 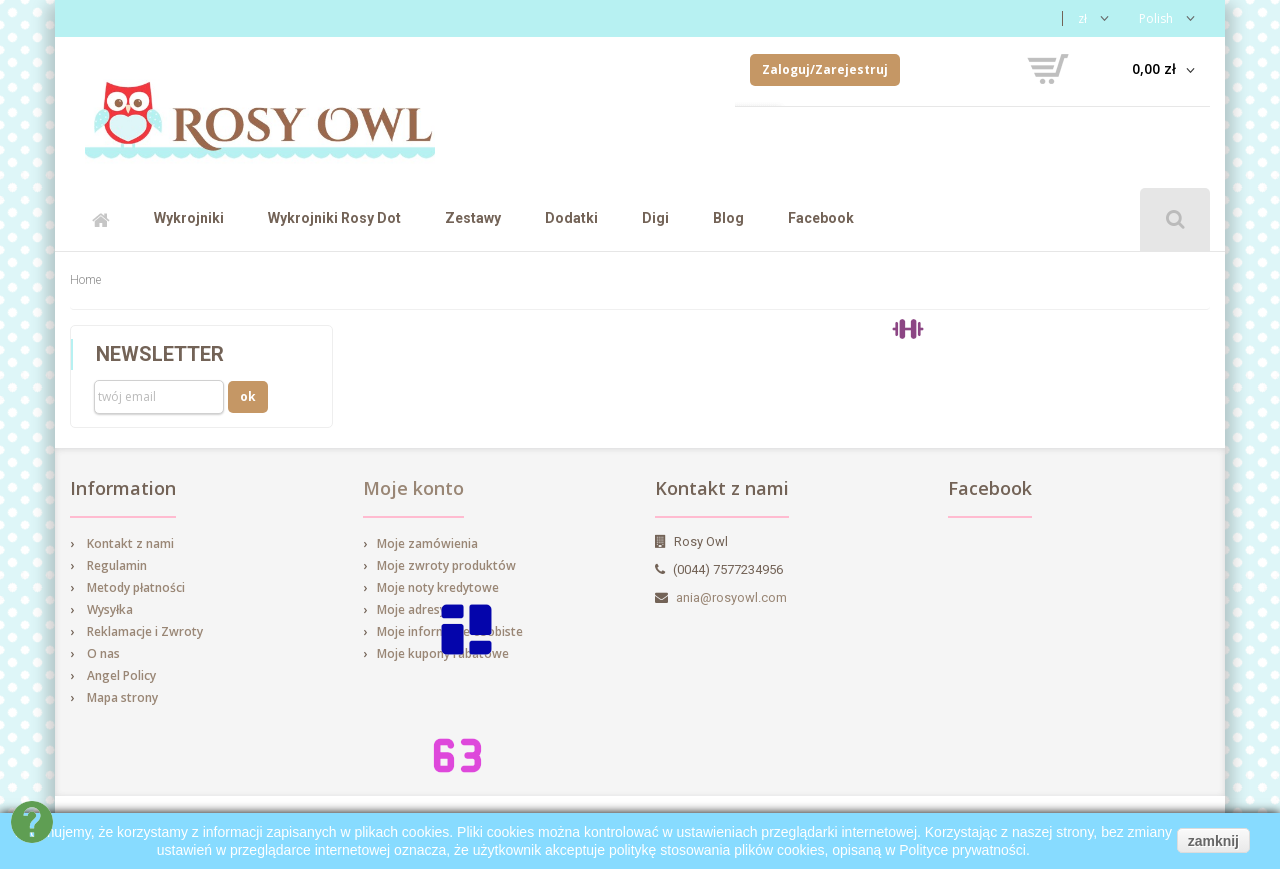 What do you see at coordinates (908, 329) in the screenshot?
I see `access workout or fitness features` at bounding box center [908, 329].